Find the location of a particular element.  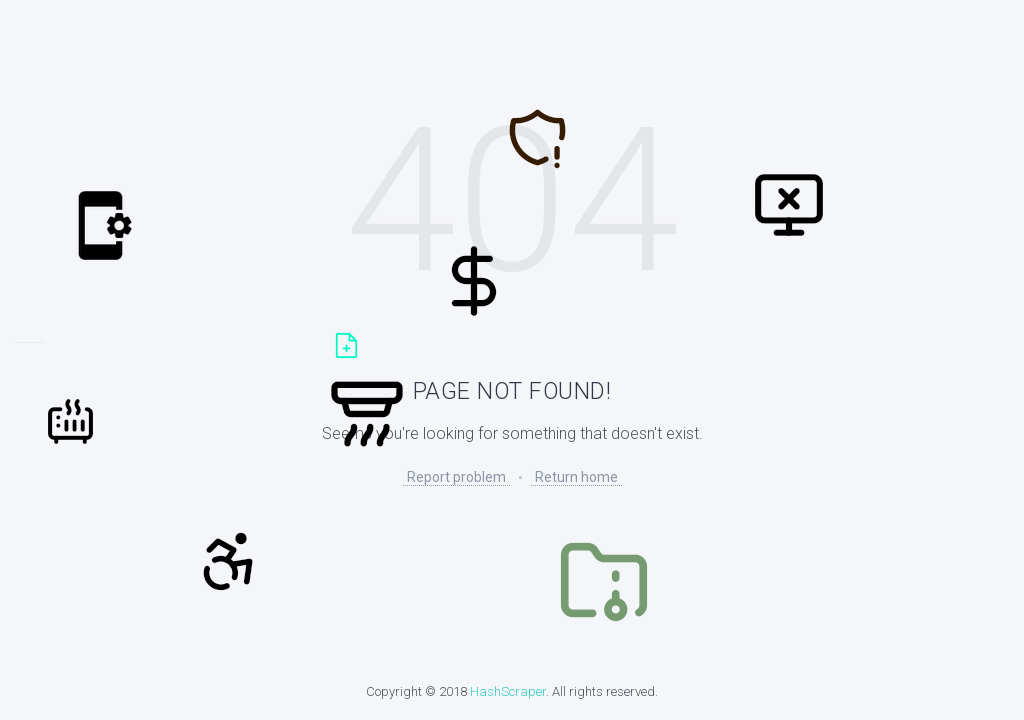

security warning or alert detected is located at coordinates (537, 137).